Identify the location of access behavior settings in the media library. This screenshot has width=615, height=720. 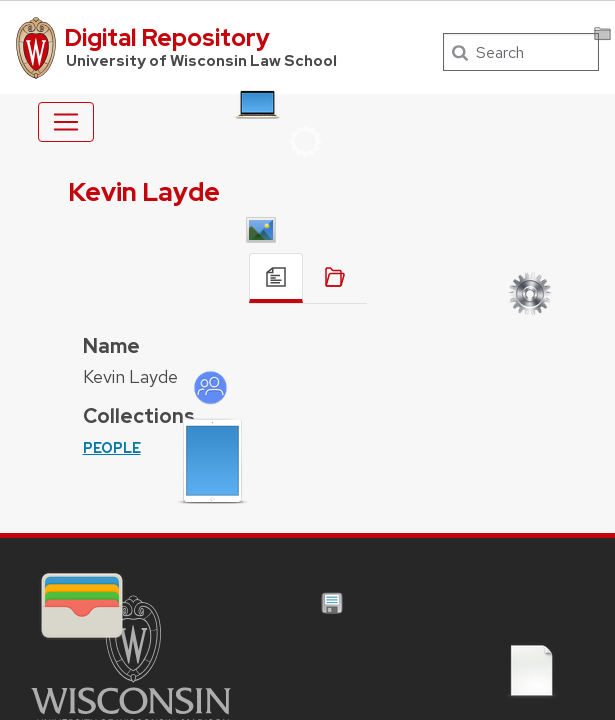
(530, 294).